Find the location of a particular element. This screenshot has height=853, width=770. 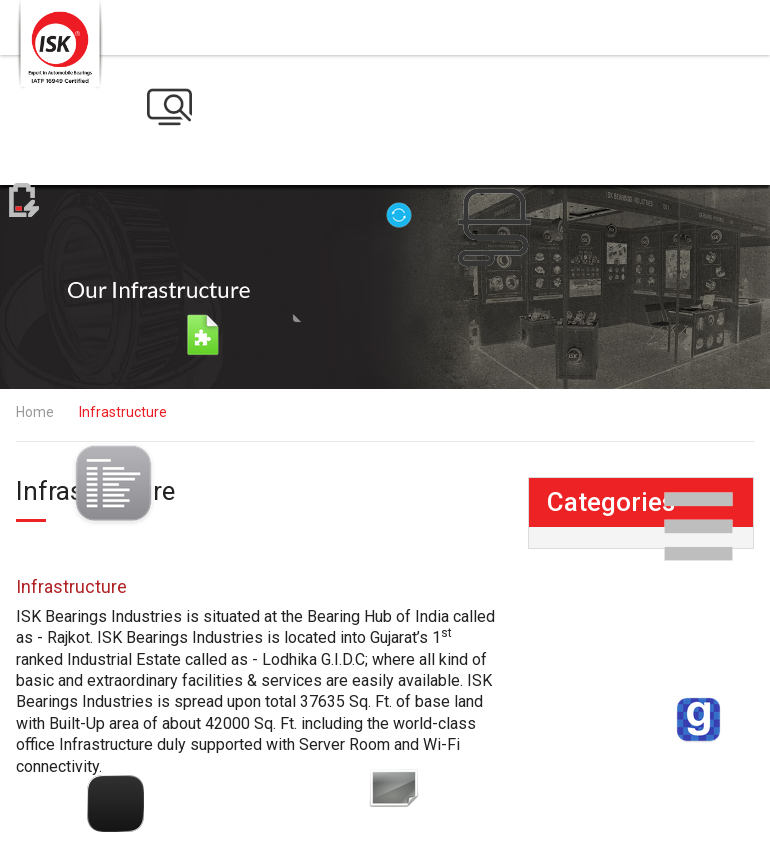

access log preferences or settings is located at coordinates (113, 484).